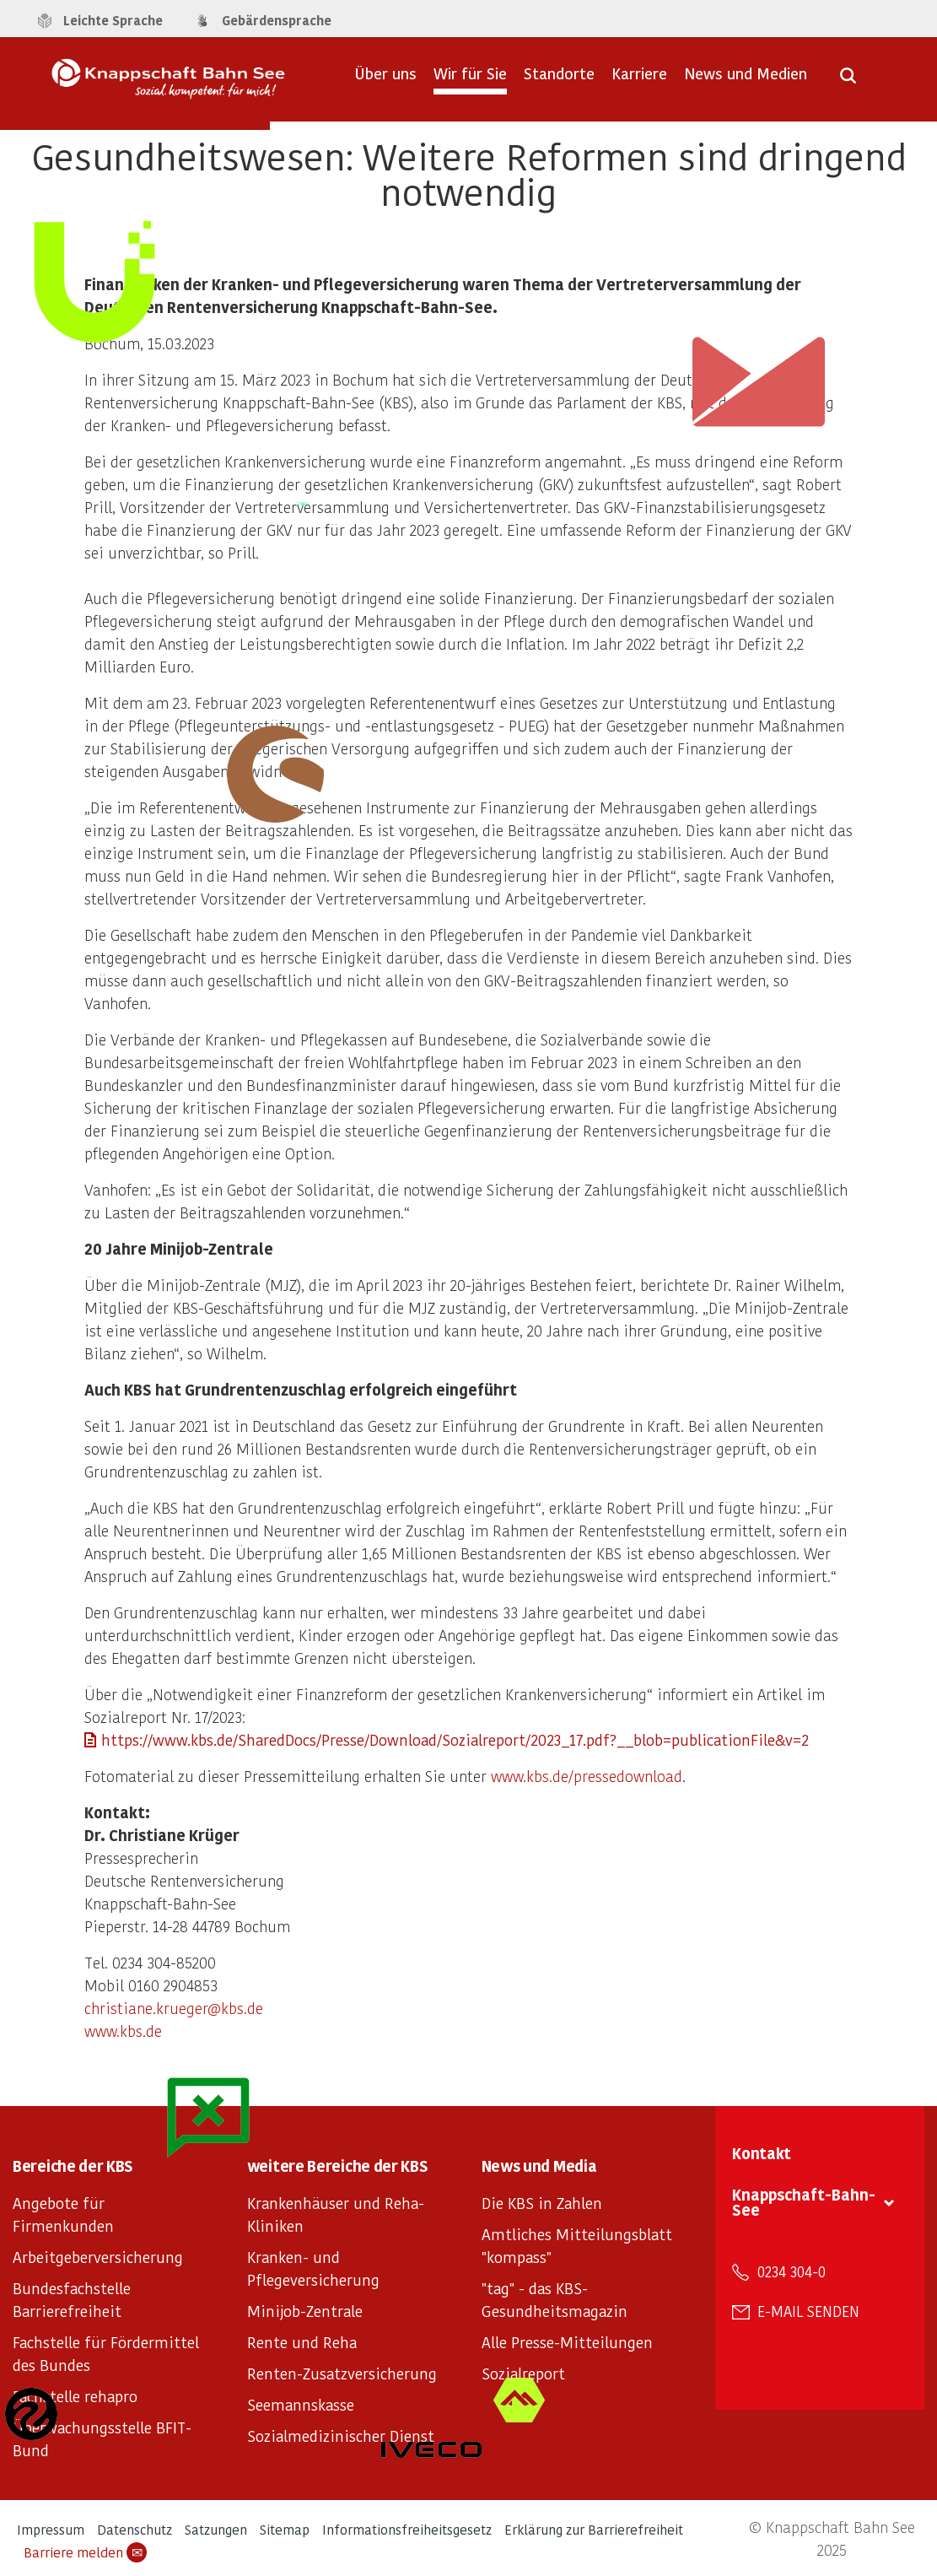 The image size is (937, 2576). I want to click on Bentley Motors official brand logo, so click(303, 504).